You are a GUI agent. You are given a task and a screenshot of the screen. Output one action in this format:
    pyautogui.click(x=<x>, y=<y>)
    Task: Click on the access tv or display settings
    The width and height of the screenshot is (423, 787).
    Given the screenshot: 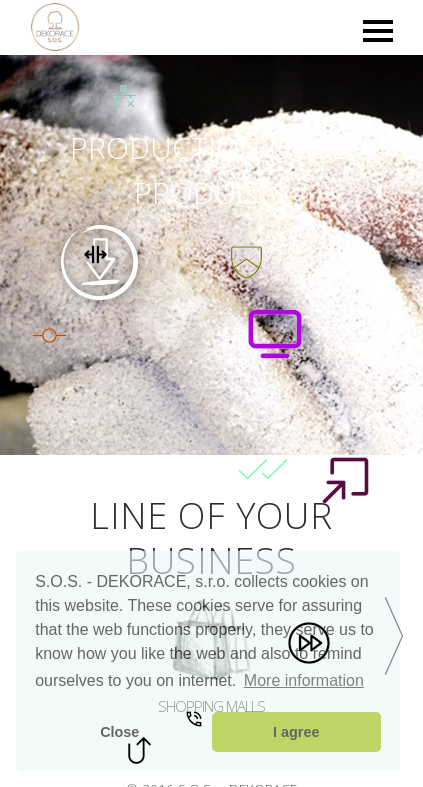 What is the action you would take?
    pyautogui.click(x=275, y=334)
    